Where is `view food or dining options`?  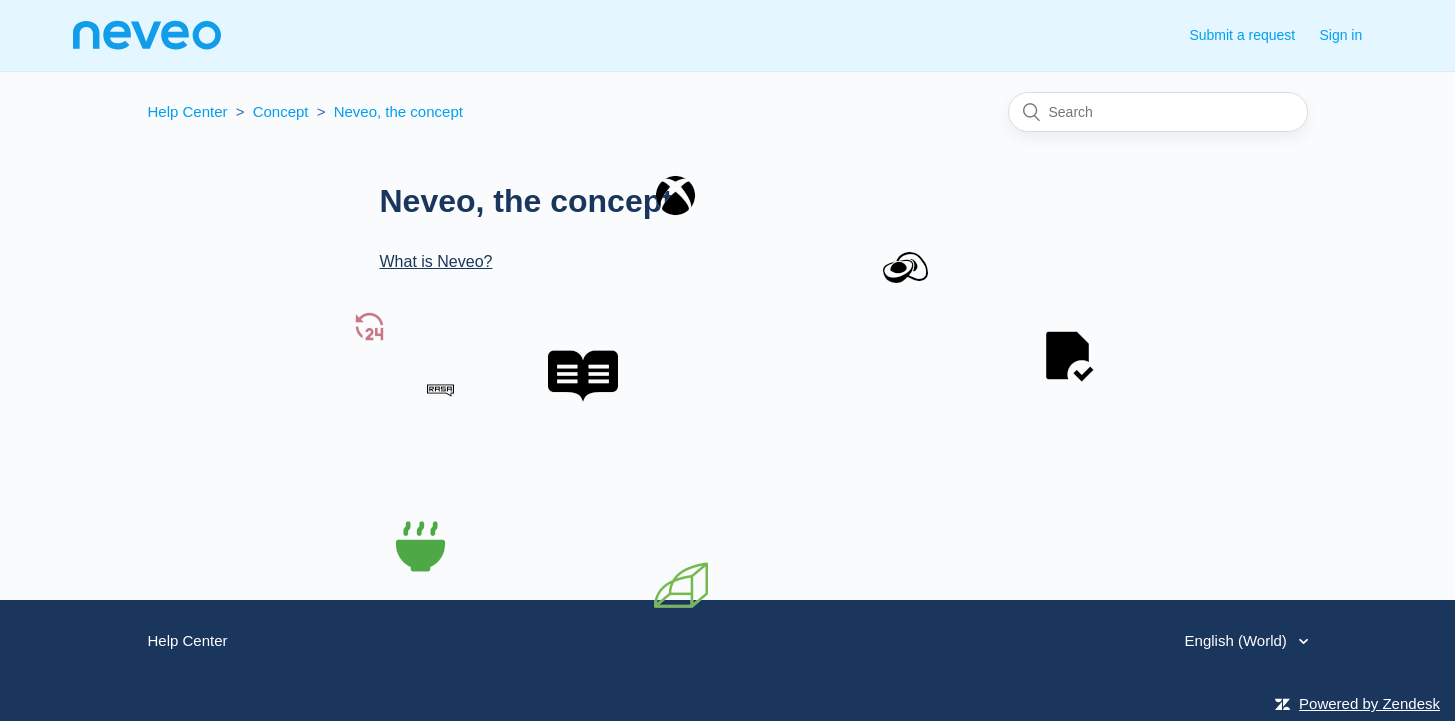 view food or dining options is located at coordinates (420, 549).